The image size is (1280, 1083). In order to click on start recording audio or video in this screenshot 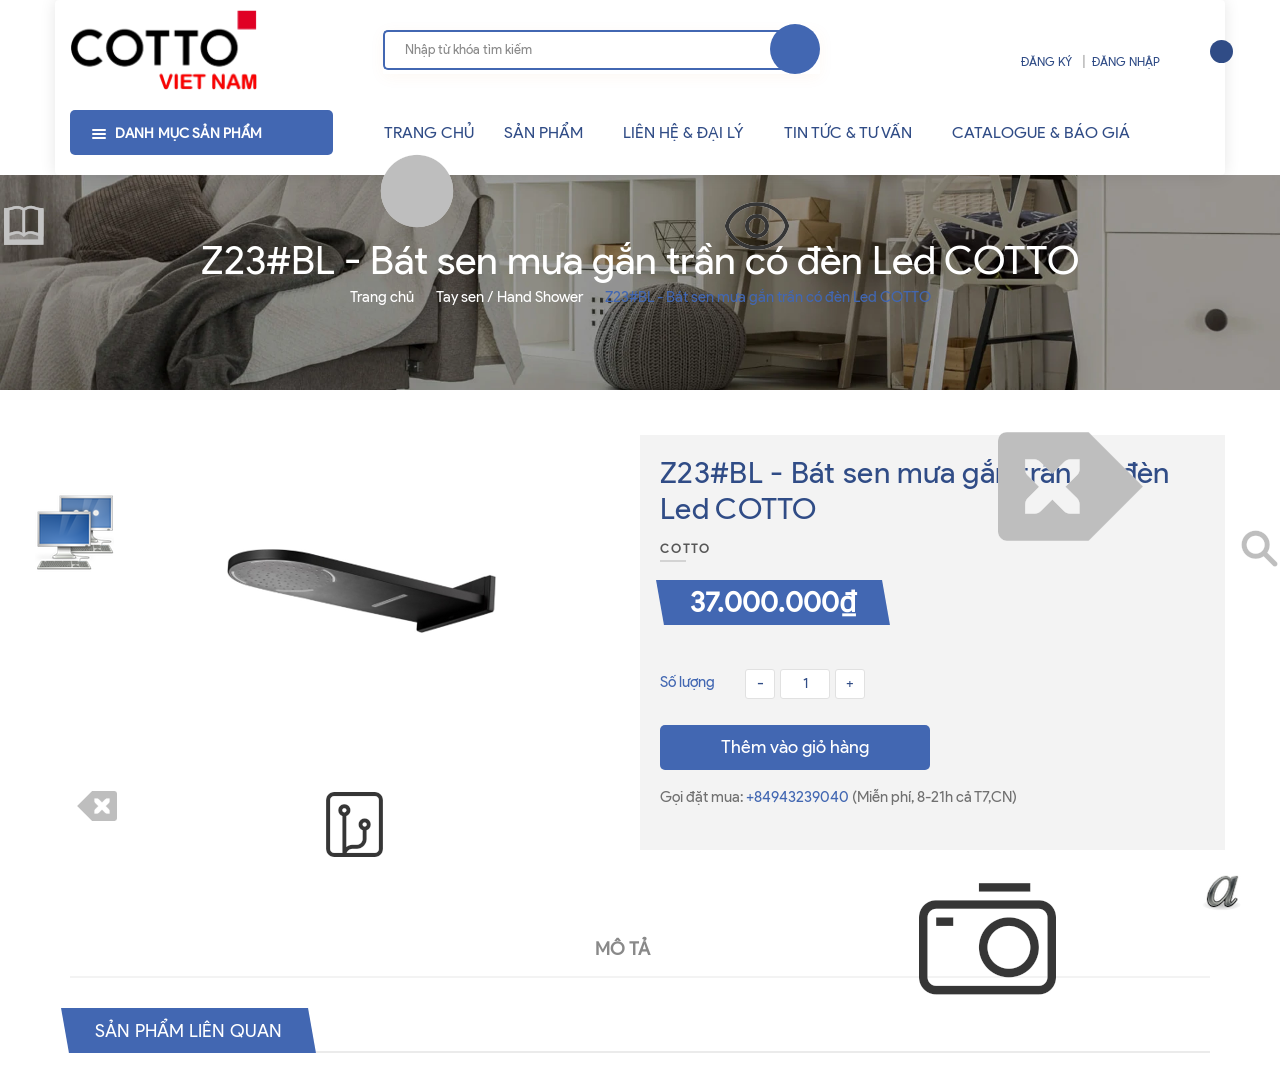, I will do `click(417, 191)`.